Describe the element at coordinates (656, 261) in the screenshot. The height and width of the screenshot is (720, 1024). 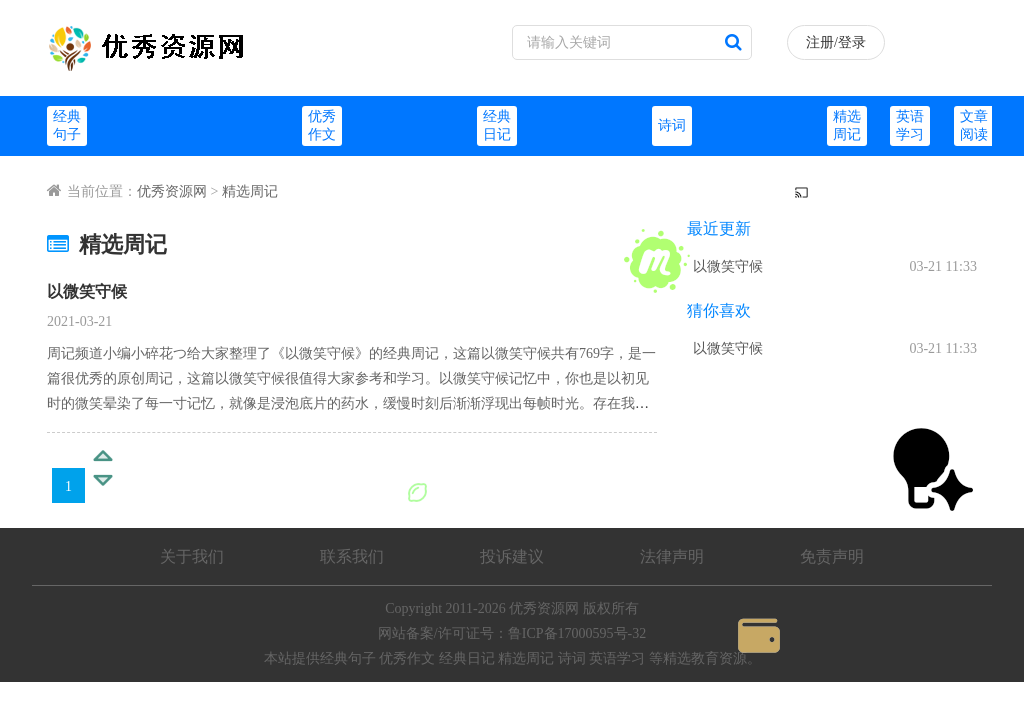
I see `open the Meetup app` at that location.